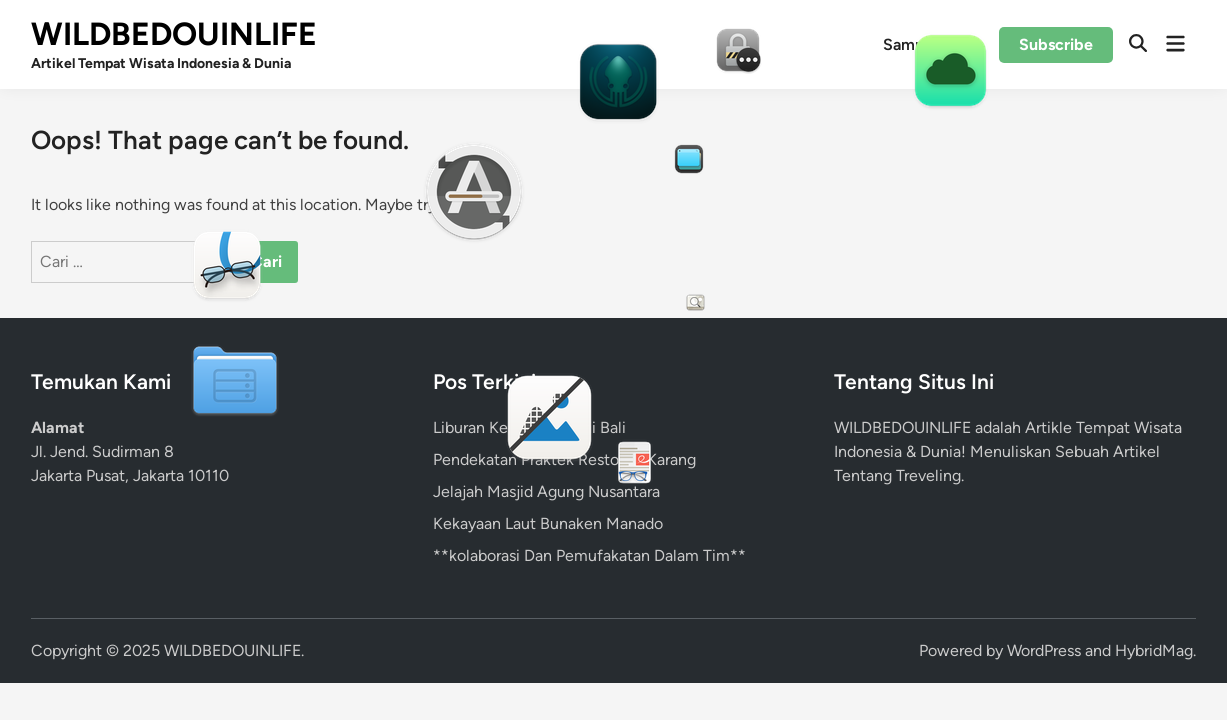  I want to click on access network-attached storage folder, so click(235, 380).